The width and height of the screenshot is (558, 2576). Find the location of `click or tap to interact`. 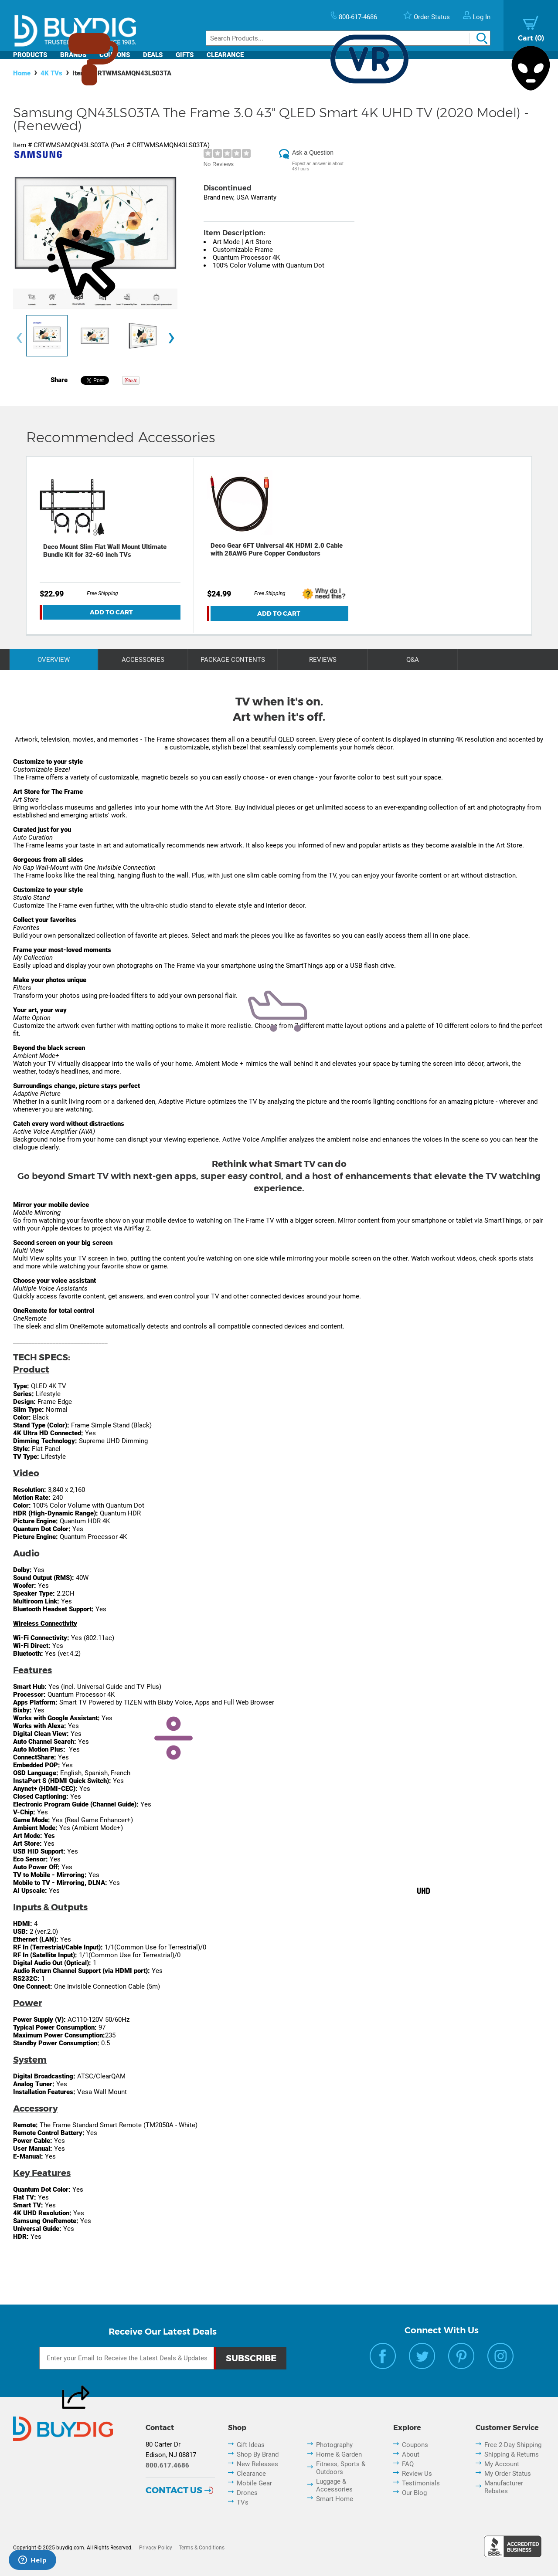

click or tap to interact is located at coordinates (85, 267).